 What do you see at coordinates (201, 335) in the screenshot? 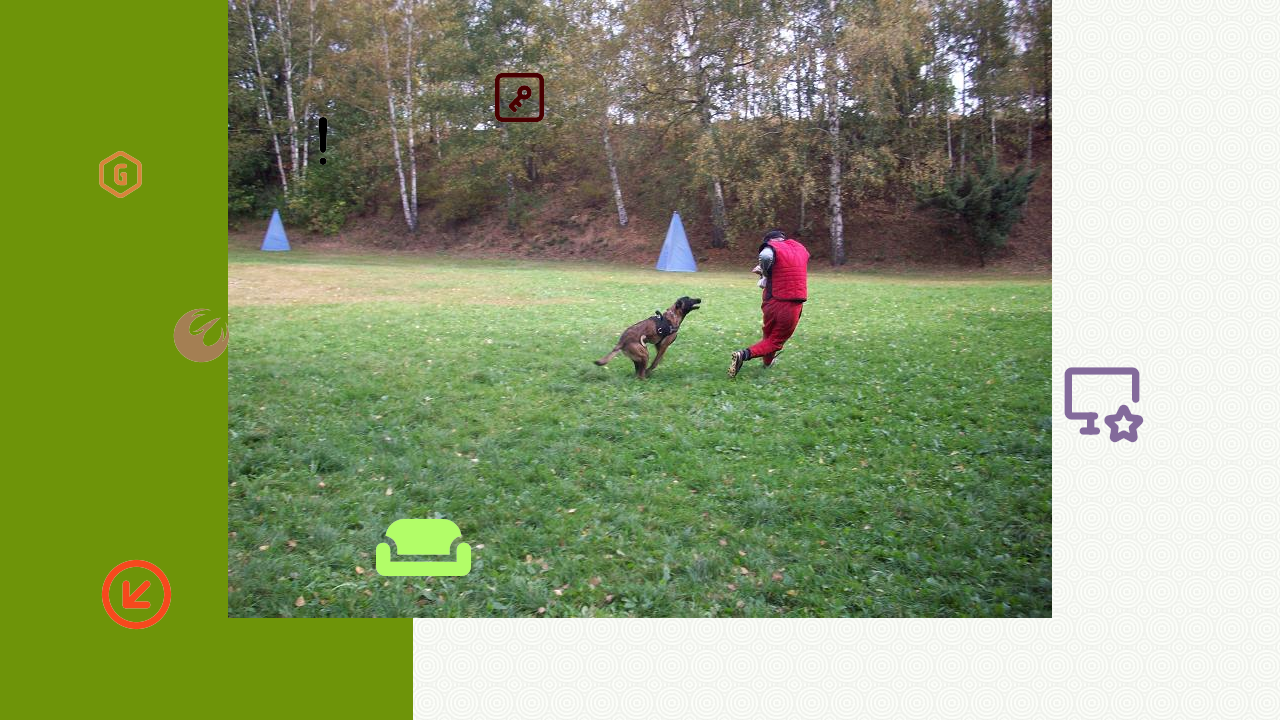
I see `phoenix squadron logo from star wars rebels` at bounding box center [201, 335].